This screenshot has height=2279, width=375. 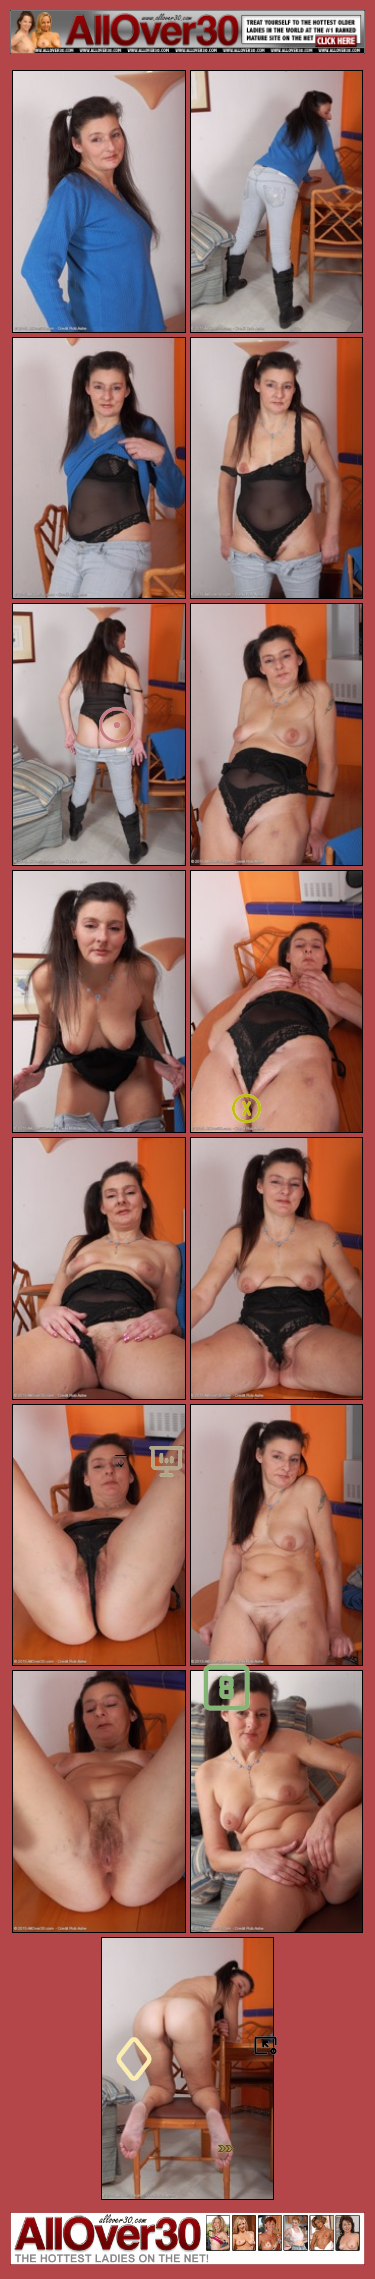 I want to click on select item number 8 from a list, so click(x=226, y=1687).